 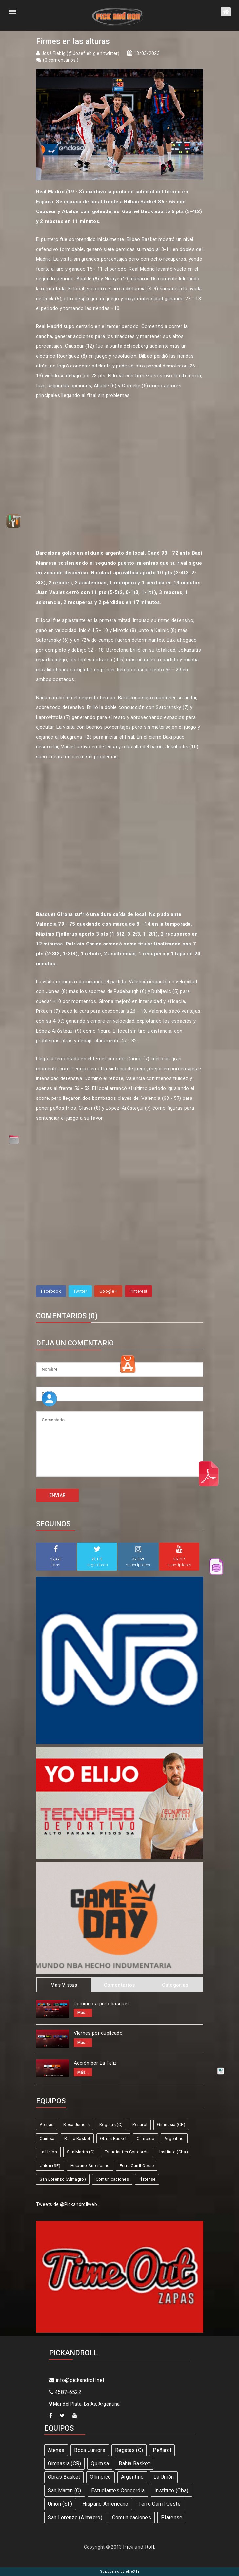 What do you see at coordinates (216, 1566) in the screenshot?
I see `libreoffice base database template file` at bounding box center [216, 1566].